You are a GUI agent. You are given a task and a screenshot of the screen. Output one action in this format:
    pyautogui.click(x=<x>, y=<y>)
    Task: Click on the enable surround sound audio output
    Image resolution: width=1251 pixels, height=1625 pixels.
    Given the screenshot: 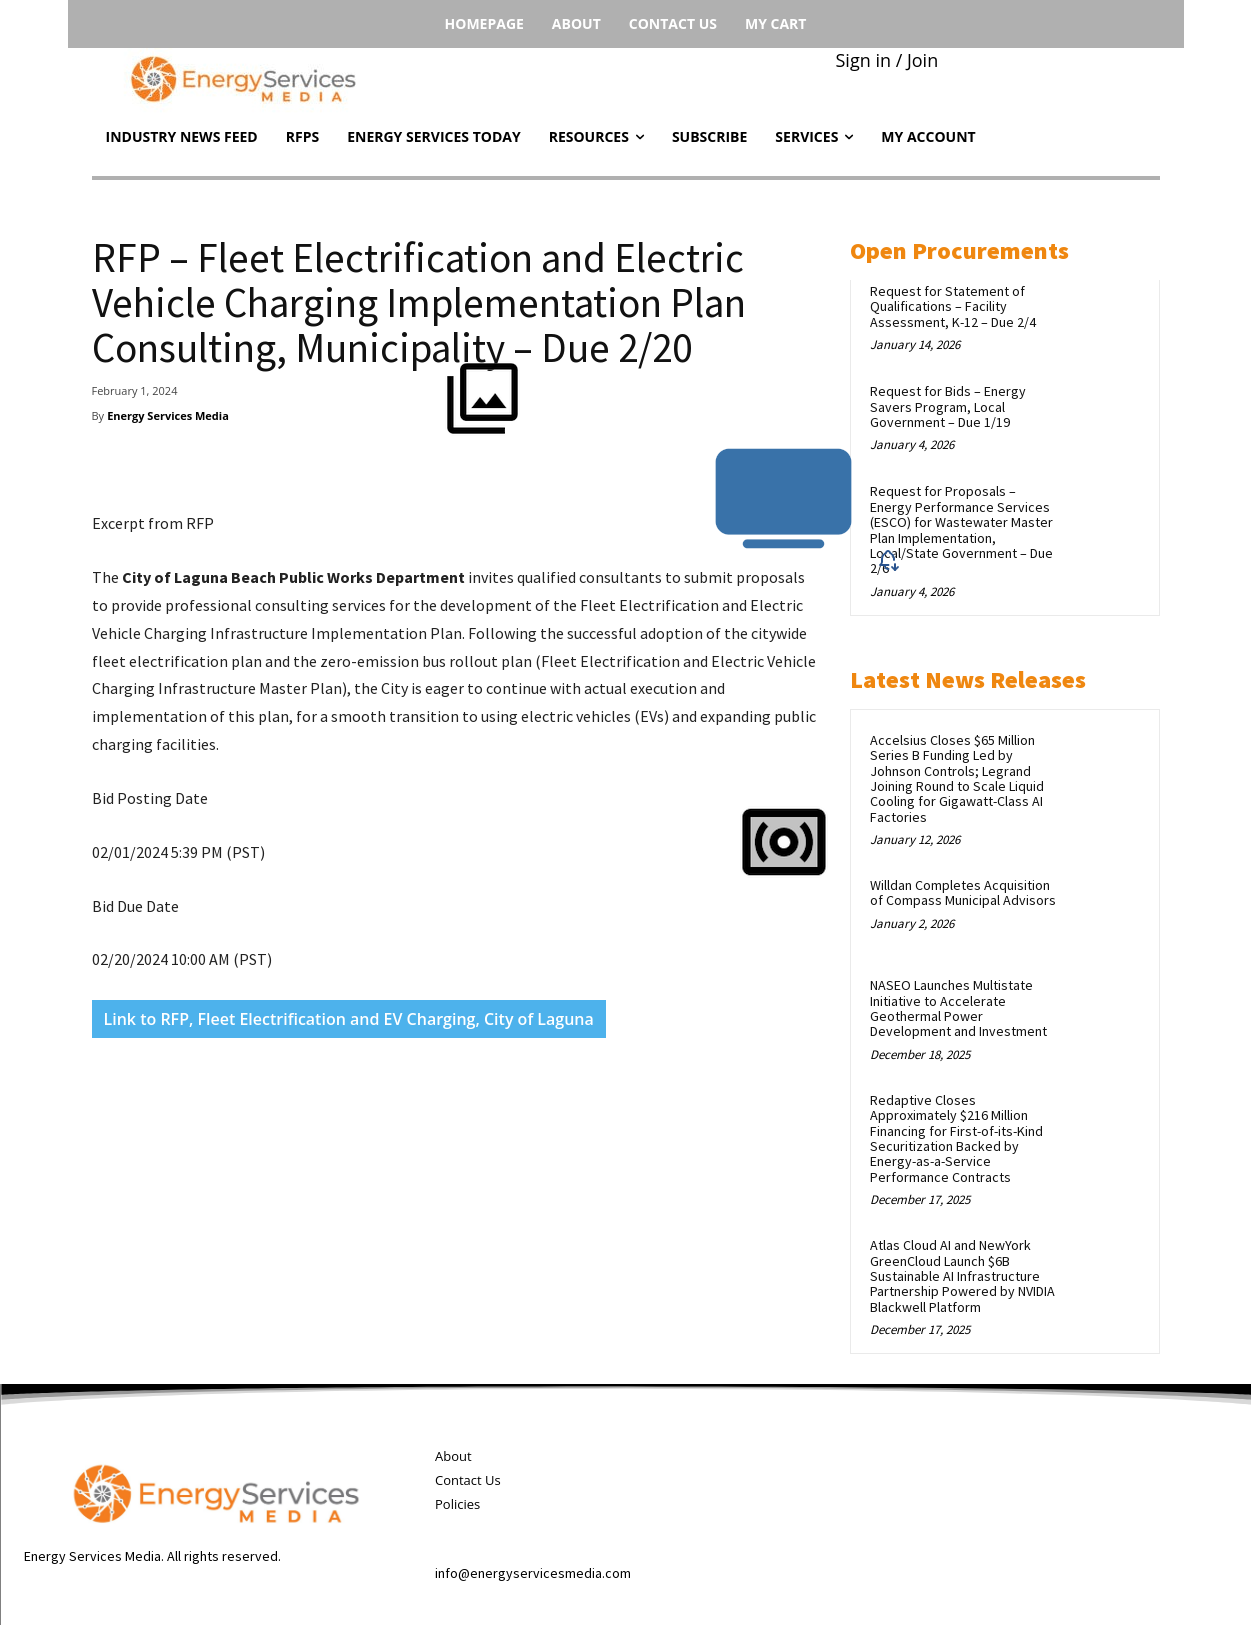 What is the action you would take?
    pyautogui.click(x=784, y=842)
    